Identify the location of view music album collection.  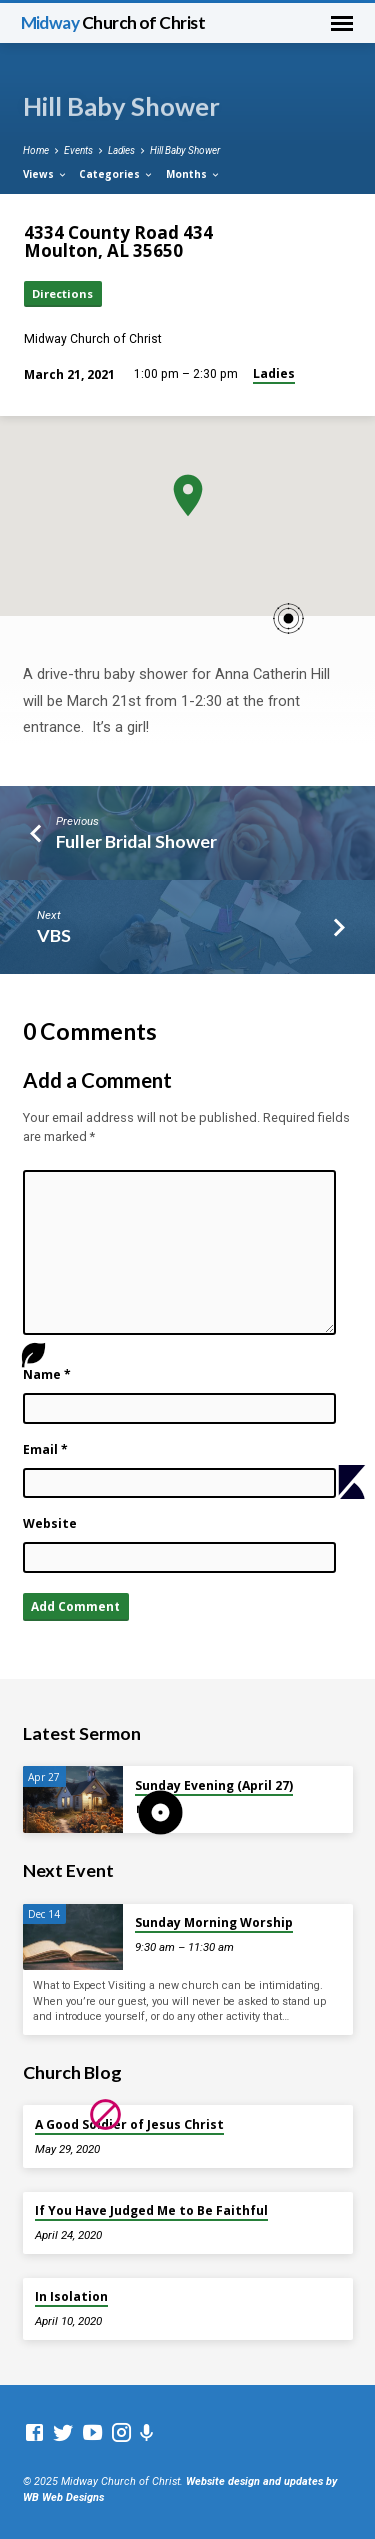
(160, 1812).